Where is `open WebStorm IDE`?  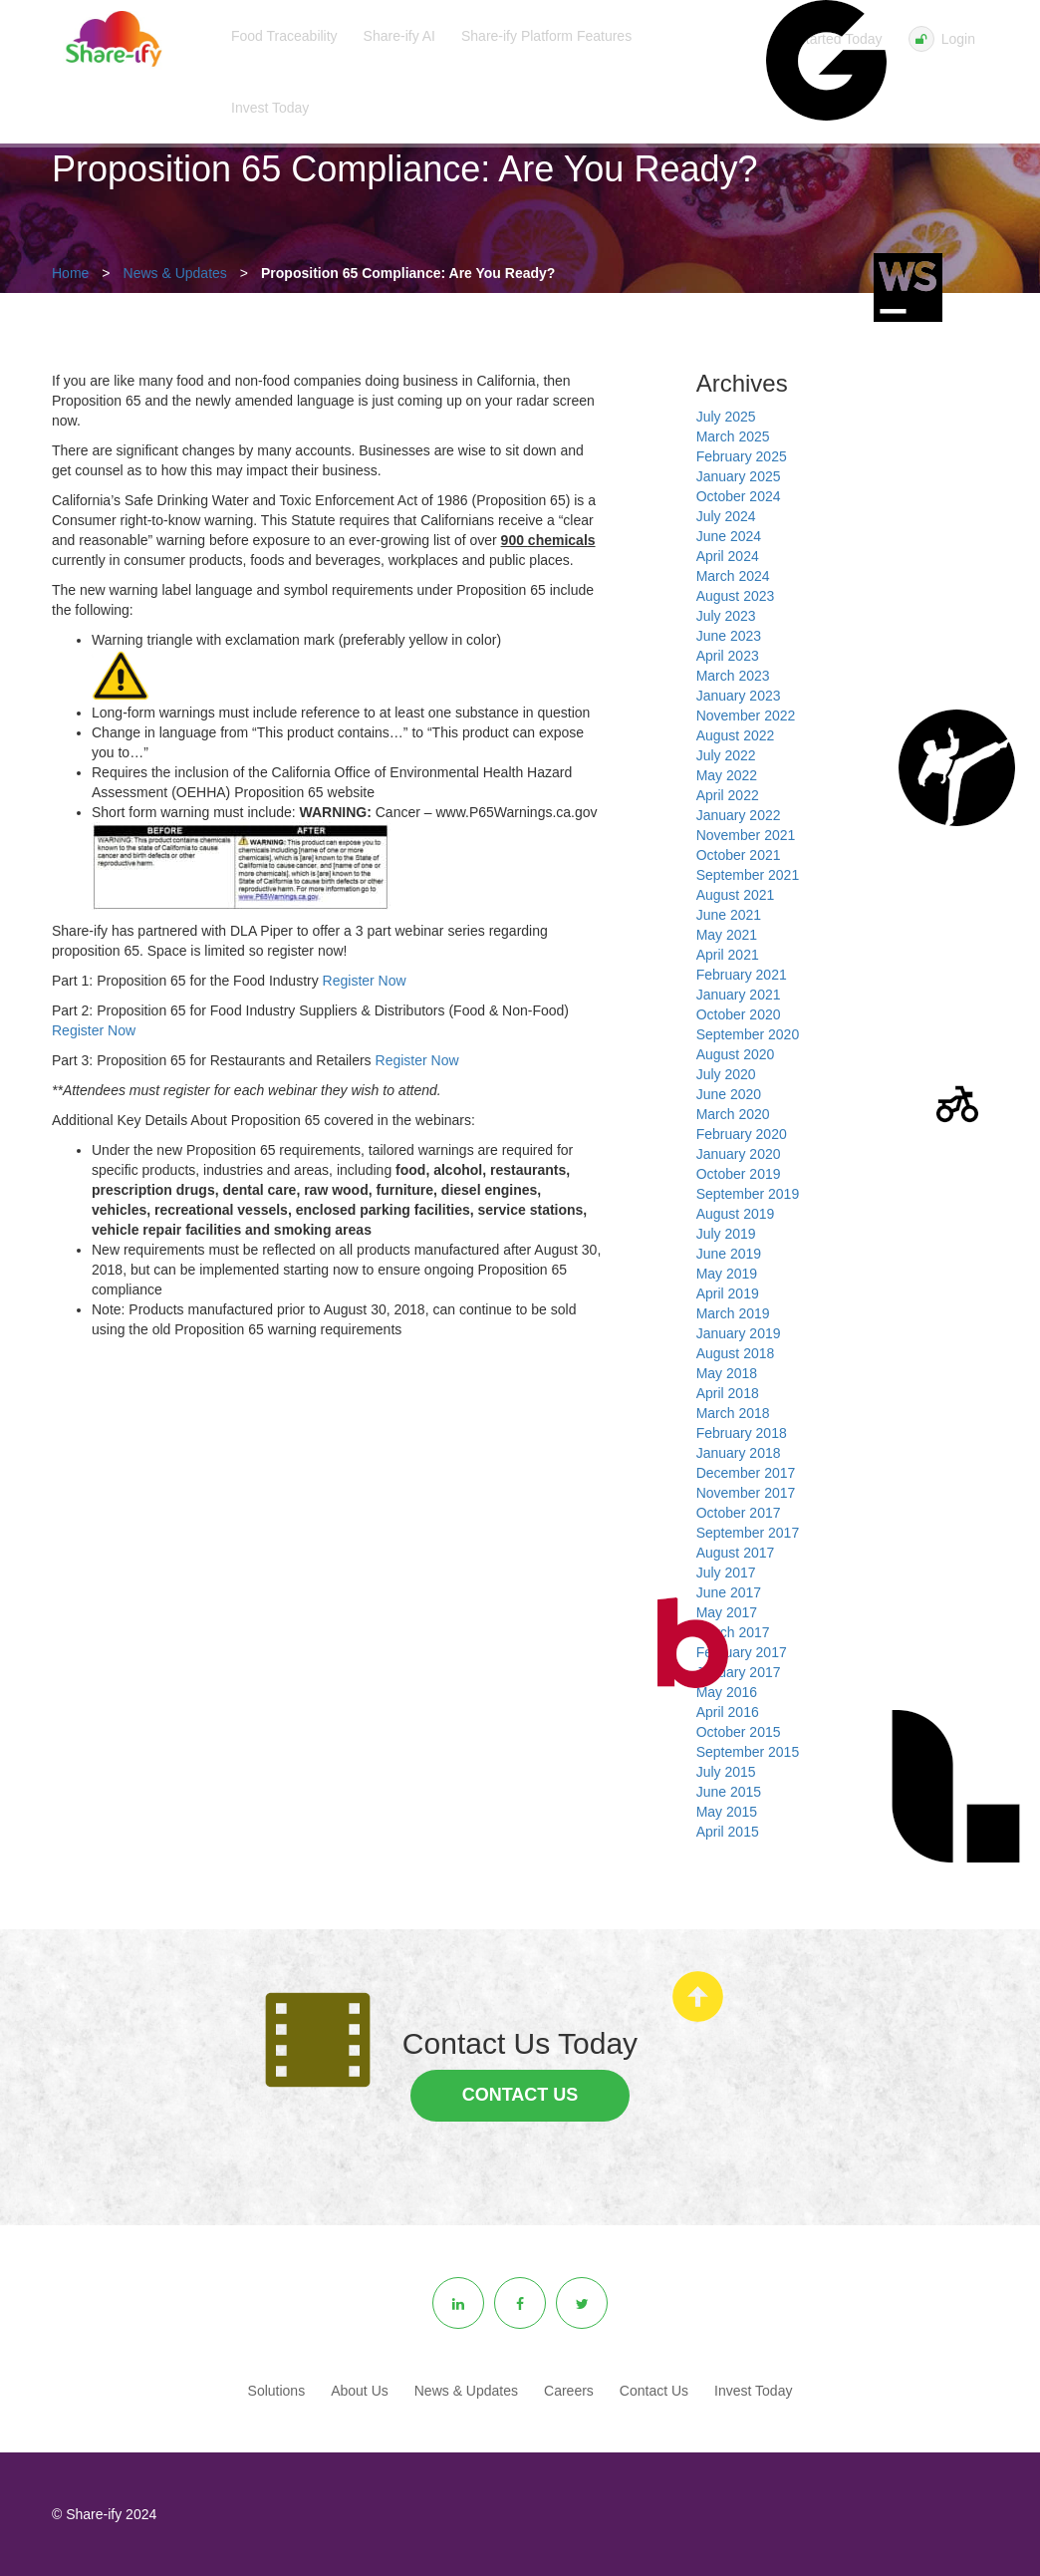 open WebStorm IDE is located at coordinates (908, 287).